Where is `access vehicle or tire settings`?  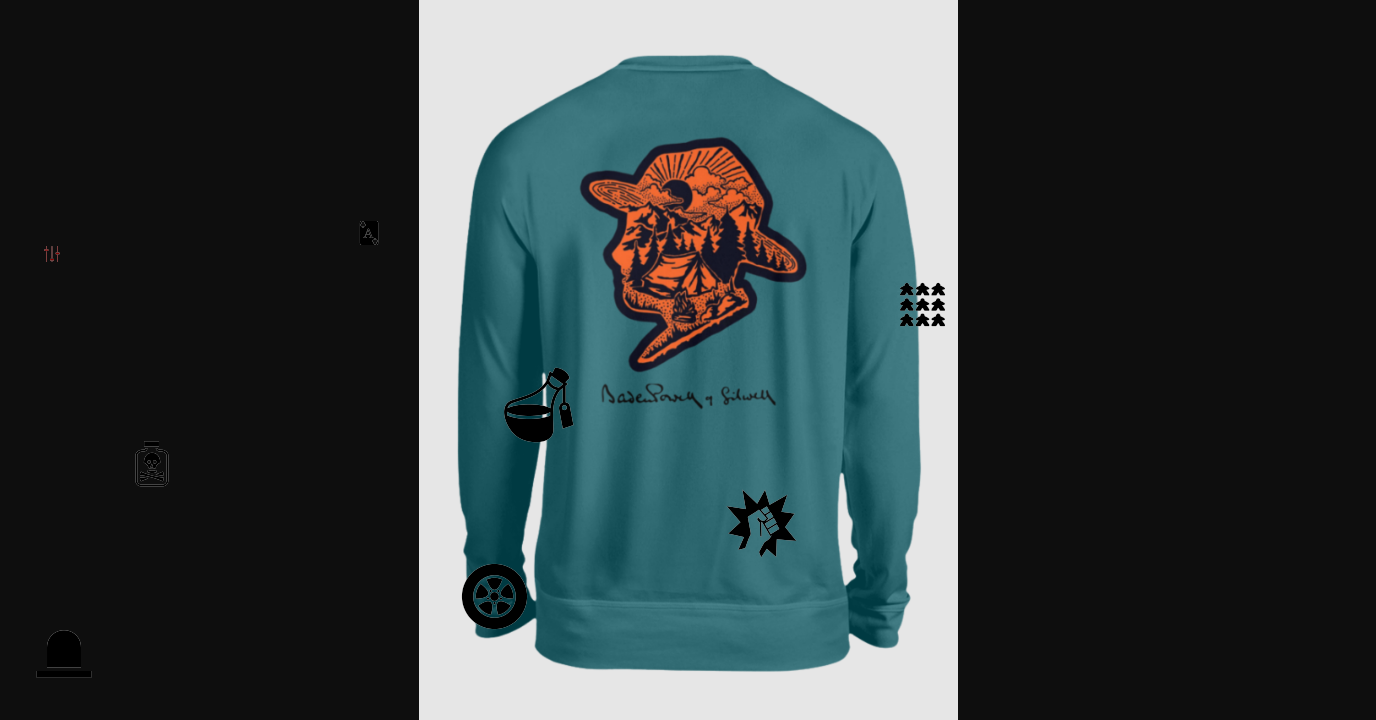
access vehicle or tire settings is located at coordinates (494, 596).